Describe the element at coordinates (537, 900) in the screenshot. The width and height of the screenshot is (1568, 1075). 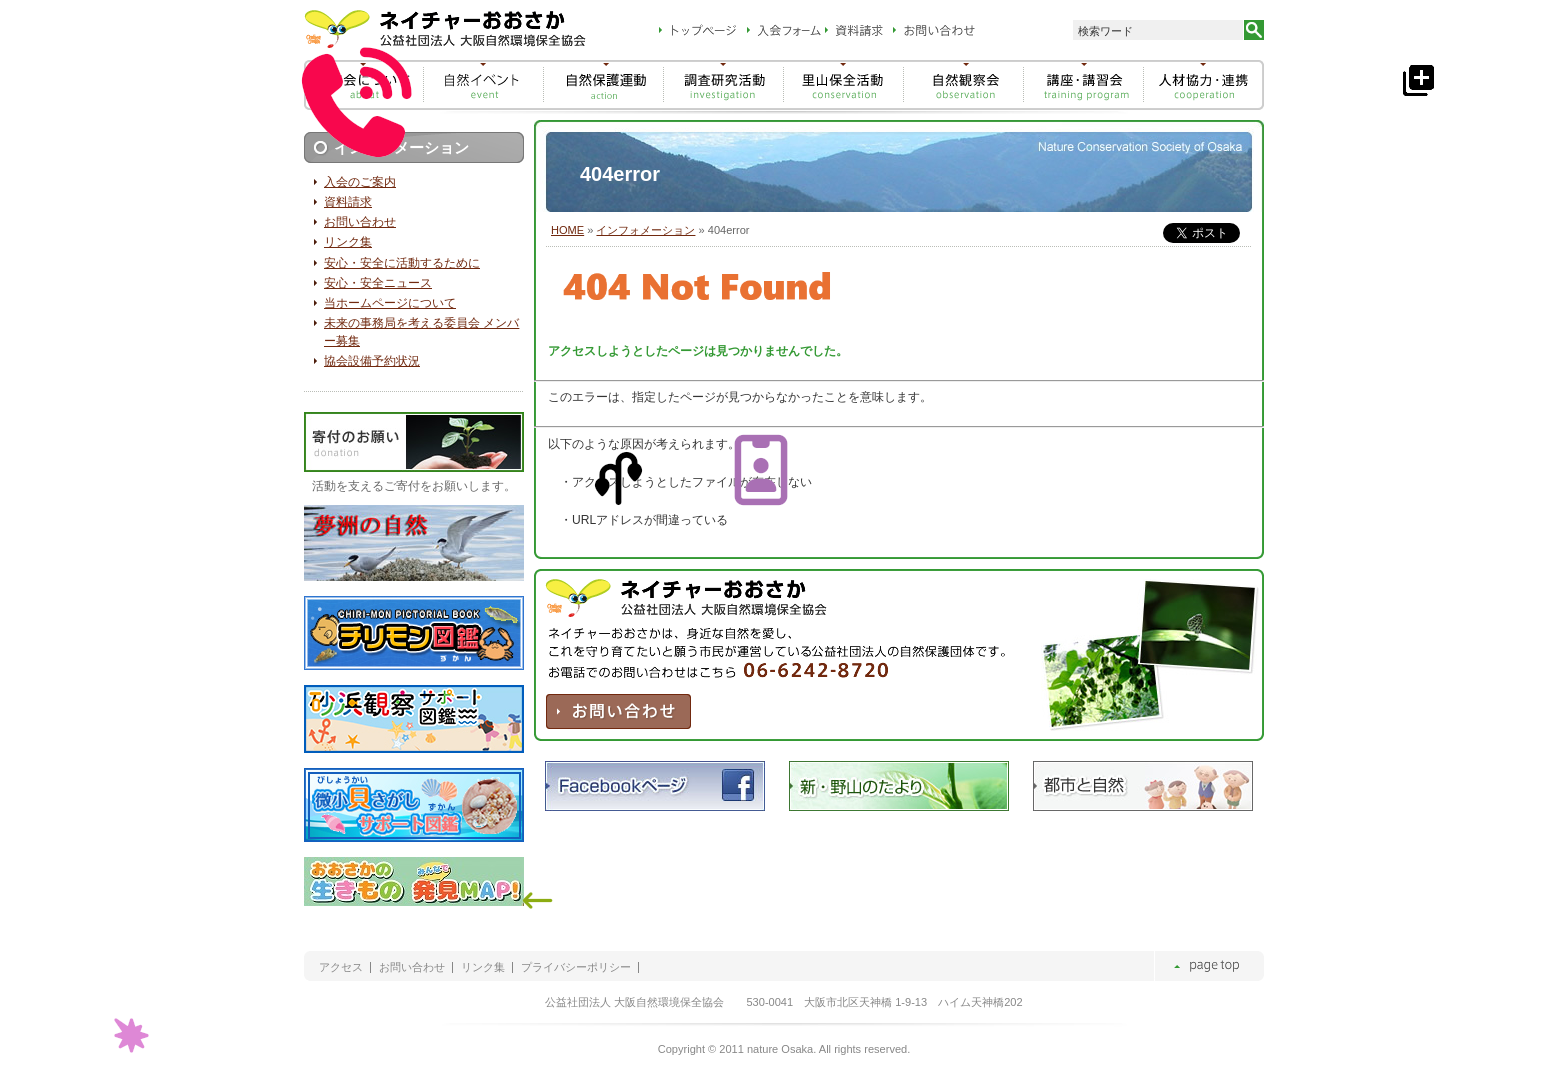
I see `go back to the previous page` at that location.